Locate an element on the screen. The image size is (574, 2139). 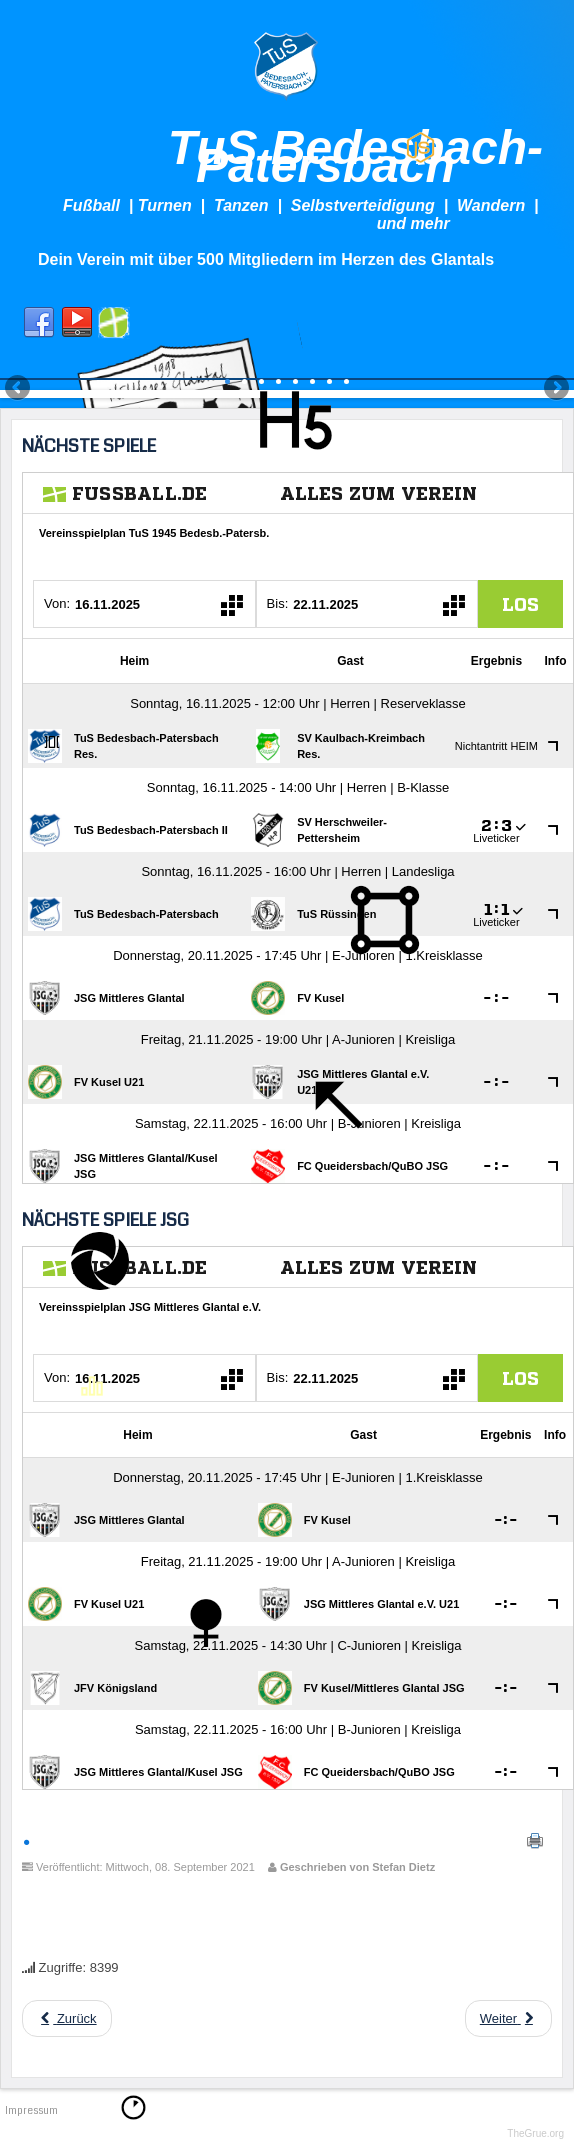
access shape editing tools is located at coordinates (385, 920).